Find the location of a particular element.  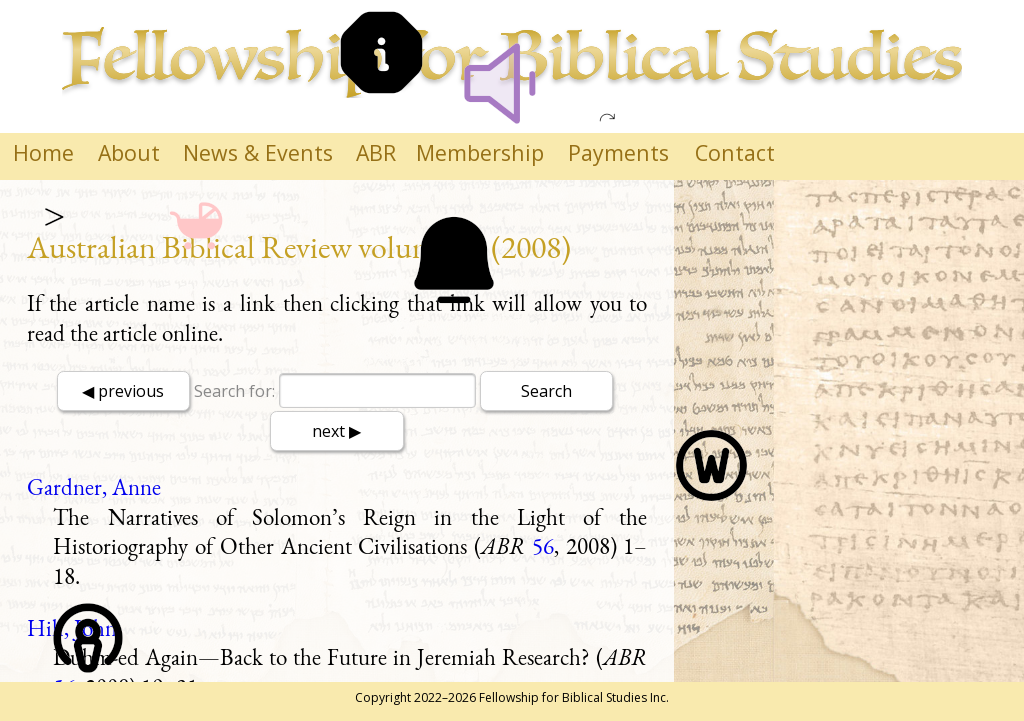

access baby or parenting-related features is located at coordinates (197, 224).